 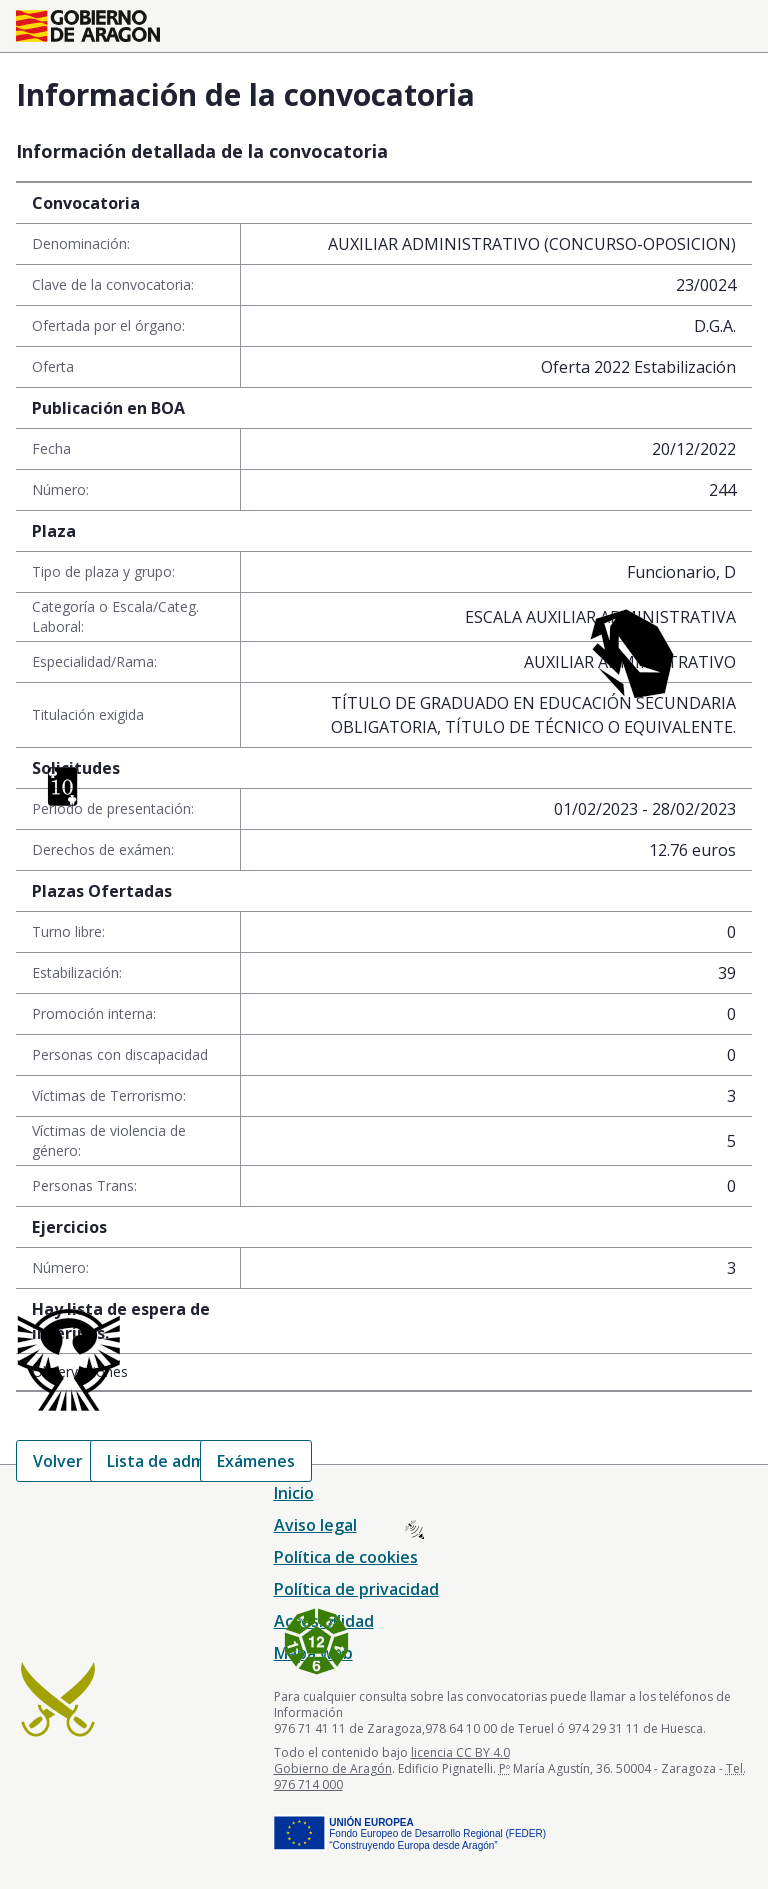 What do you see at coordinates (415, 1530) in the screenshot?
I see `access satellite communication settings` at bounding box center [415, 1530].